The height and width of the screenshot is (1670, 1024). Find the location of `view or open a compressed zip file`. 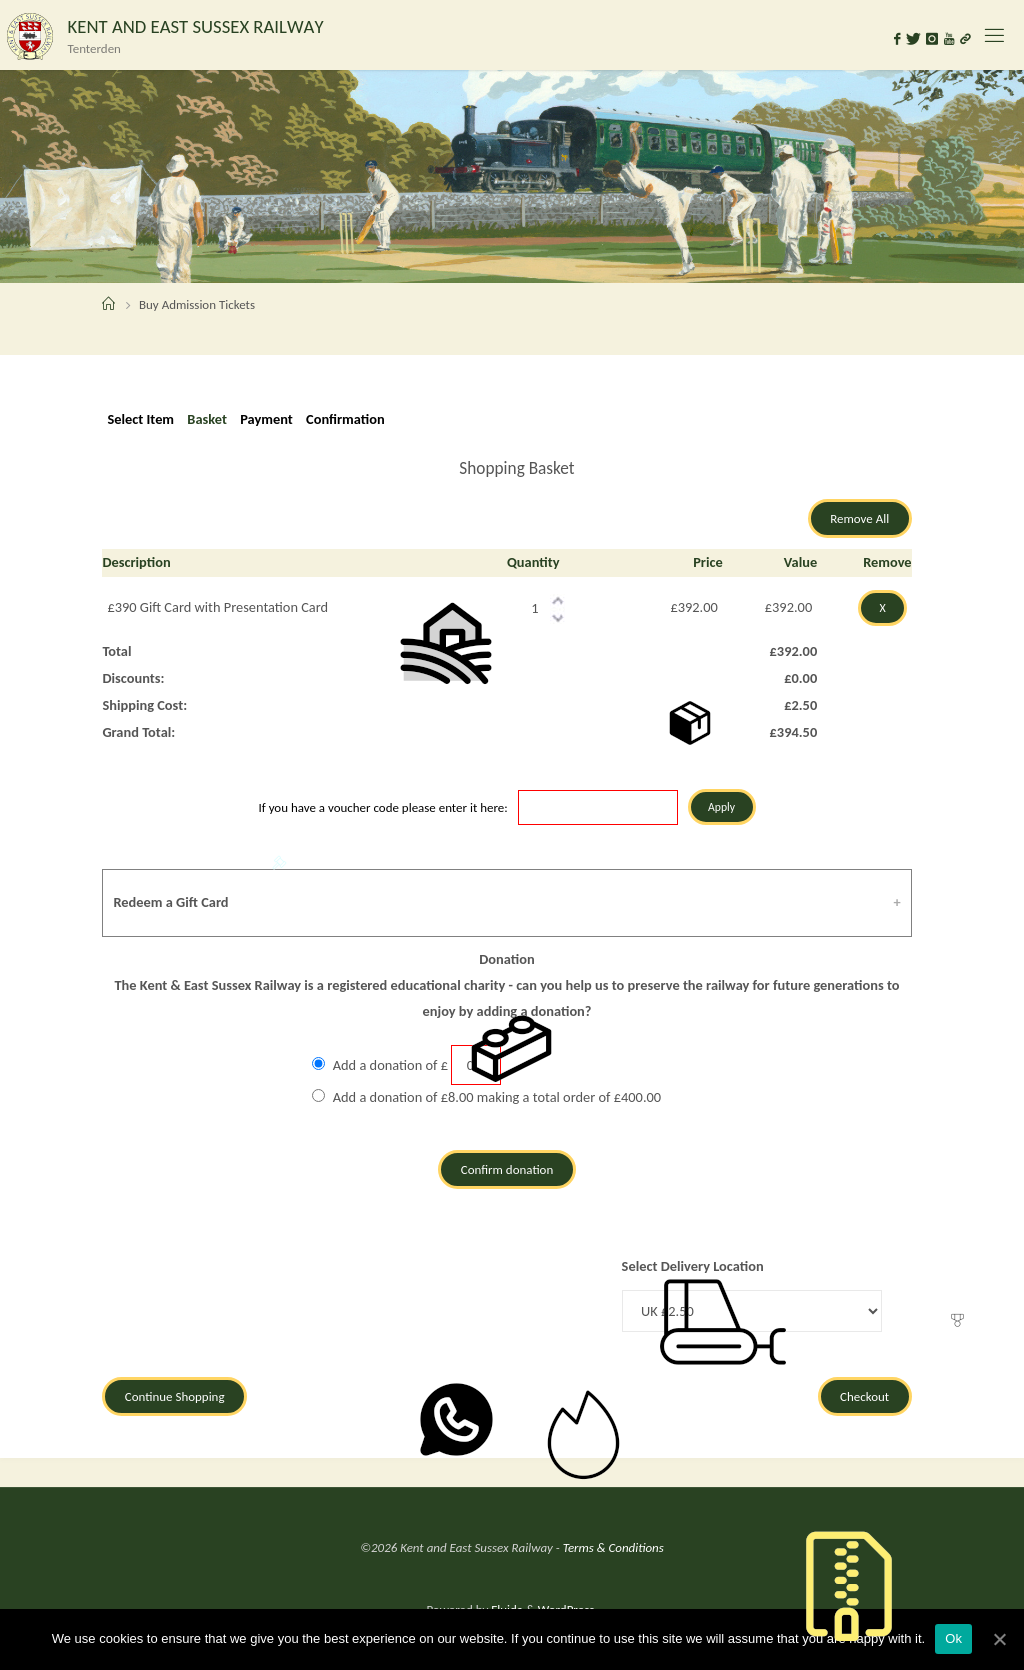

view or open a compressed zip file is located at coordinates (849, 1584).